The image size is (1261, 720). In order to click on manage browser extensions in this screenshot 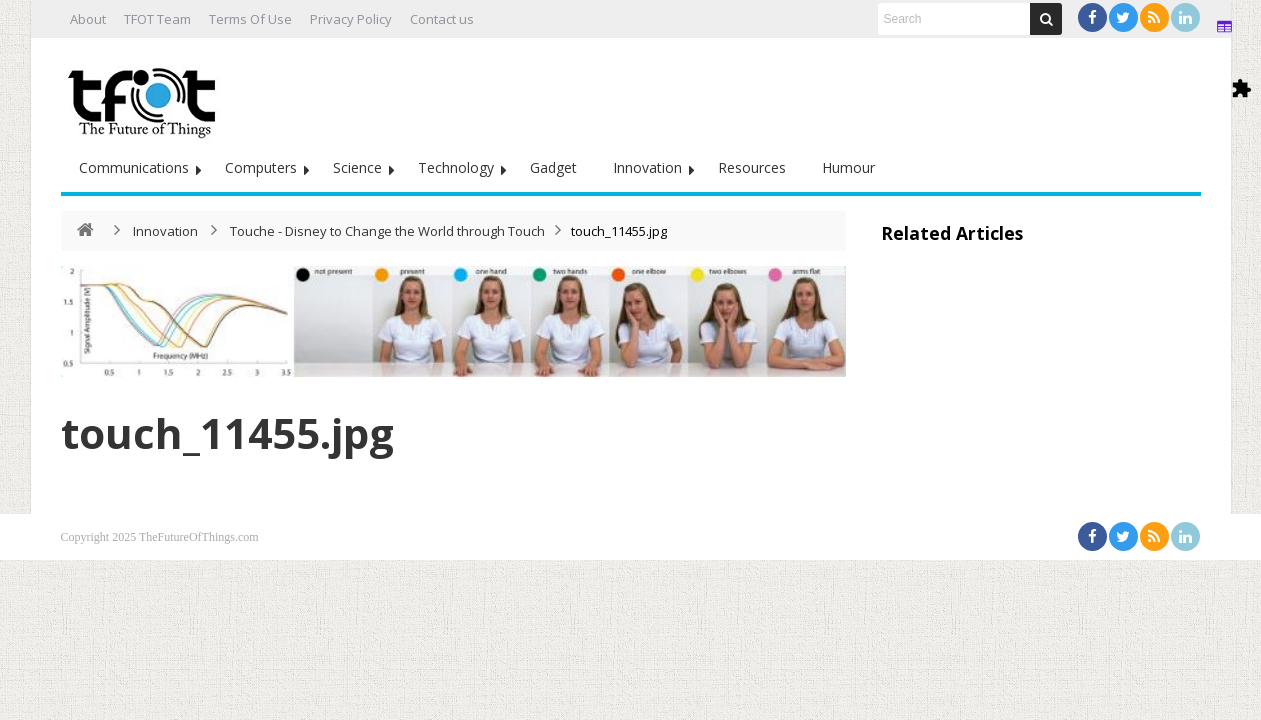, I will do `click(1241, 88)`.